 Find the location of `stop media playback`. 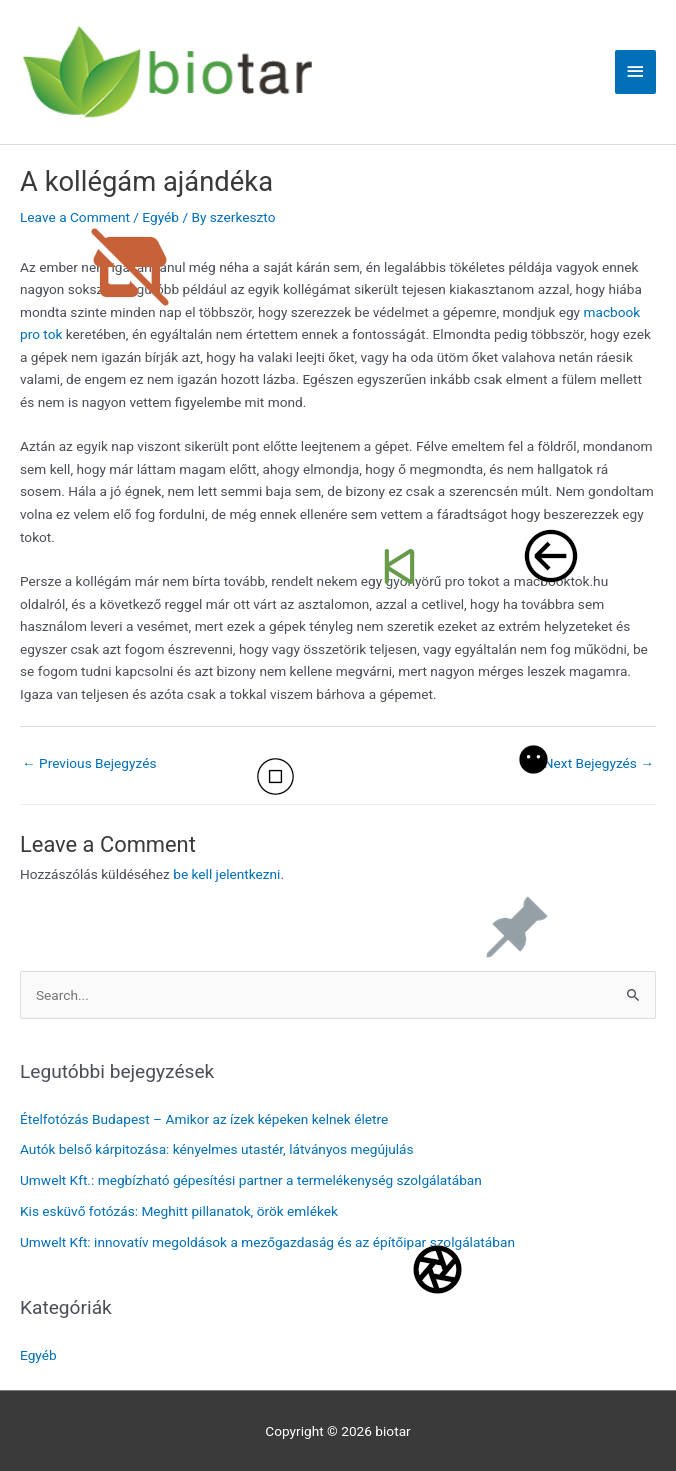

stop media playback is located at coordinates (275, 776).